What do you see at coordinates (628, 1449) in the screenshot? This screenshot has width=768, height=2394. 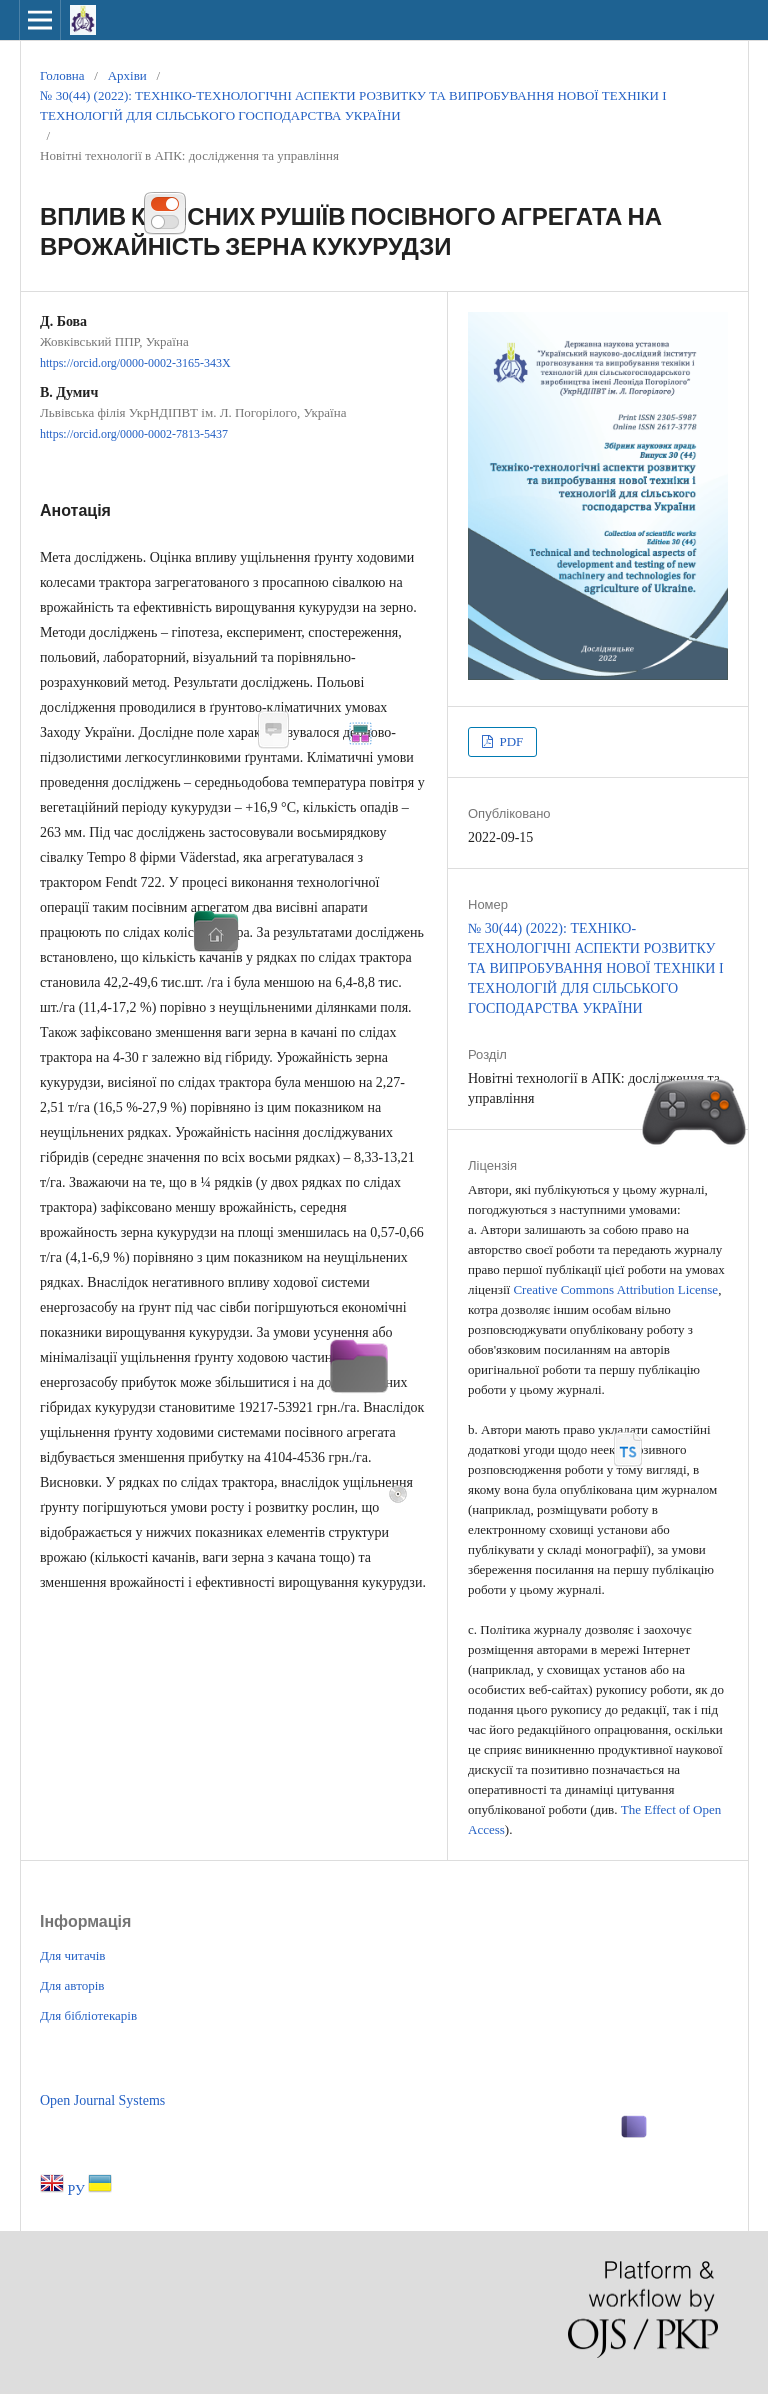 I see `a typescript source code file` at bounding box center [628, 1449].